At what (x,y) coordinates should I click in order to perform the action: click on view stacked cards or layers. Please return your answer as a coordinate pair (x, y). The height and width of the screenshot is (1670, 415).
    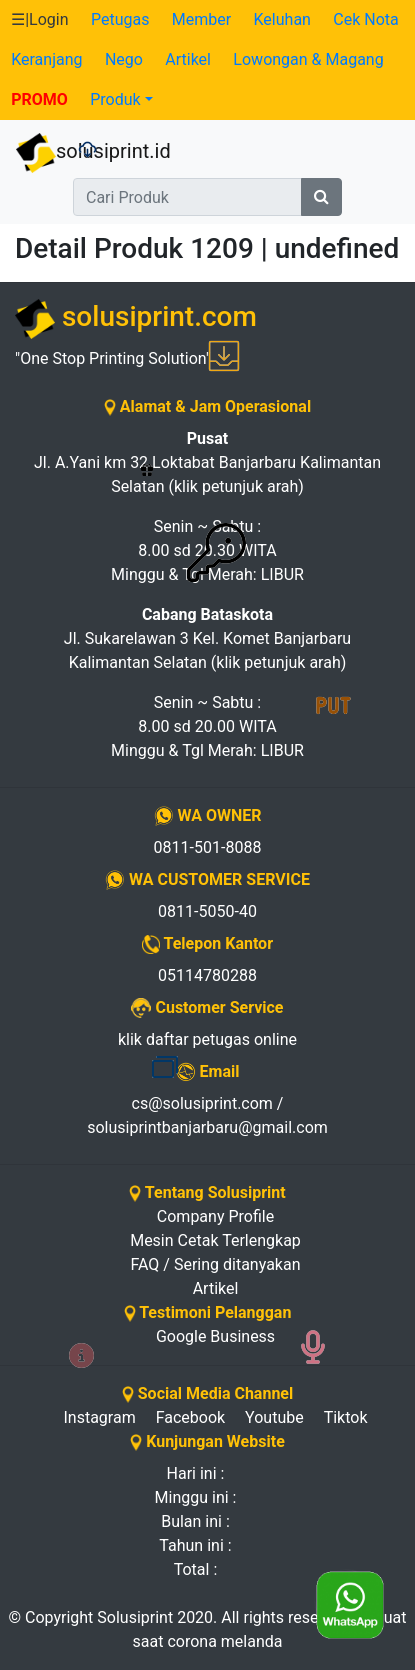
    Looking at the image, I should click on (165, 1067).